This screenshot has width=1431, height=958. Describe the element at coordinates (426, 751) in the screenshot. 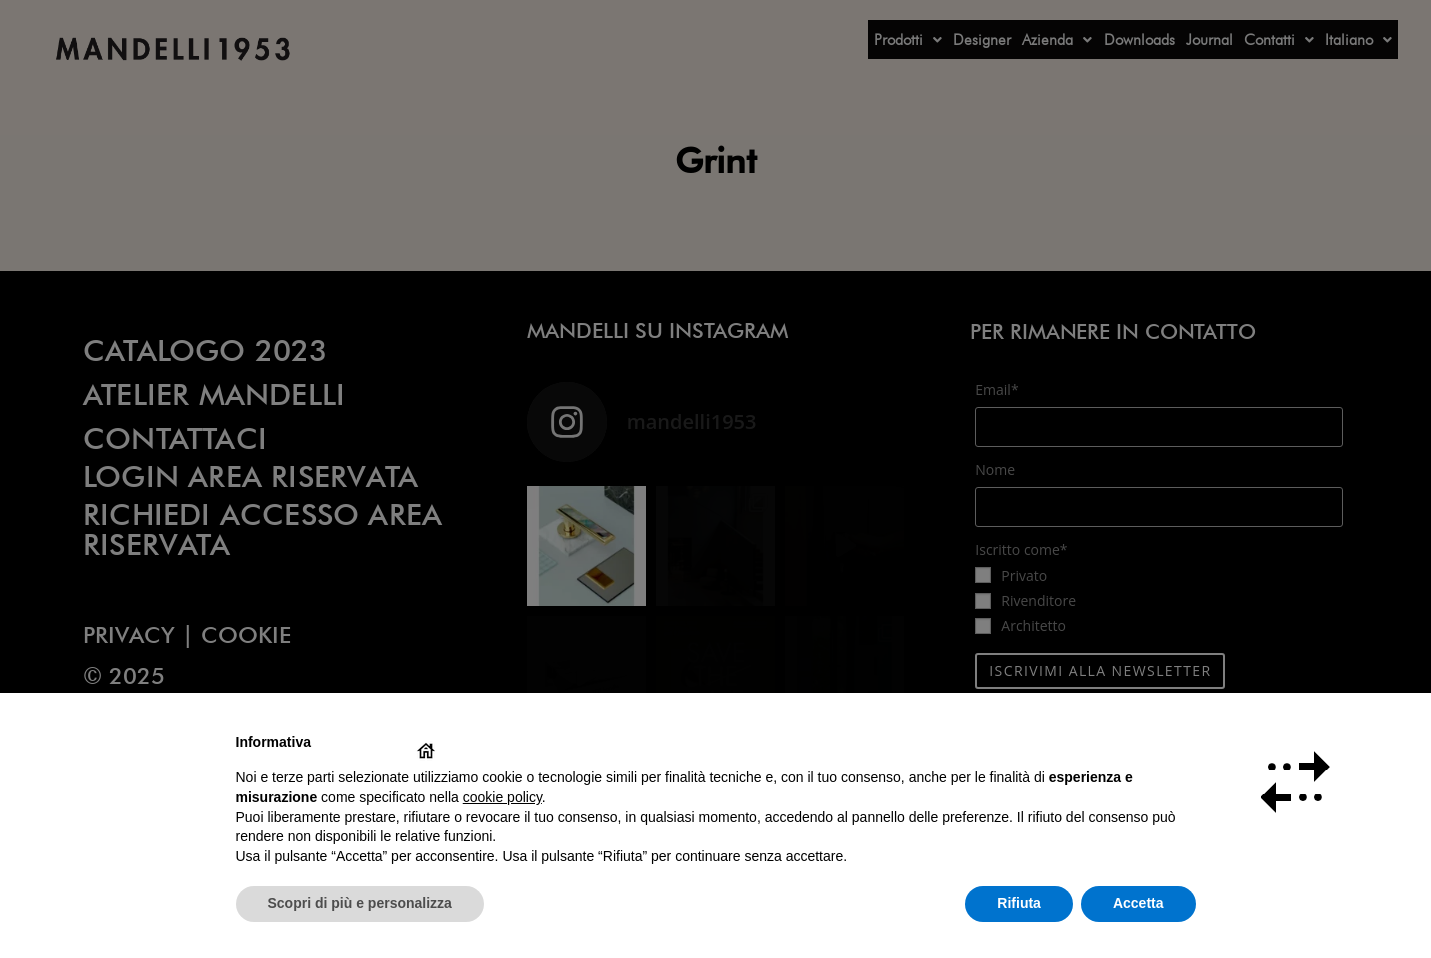

I see `go to home screen` at that location.